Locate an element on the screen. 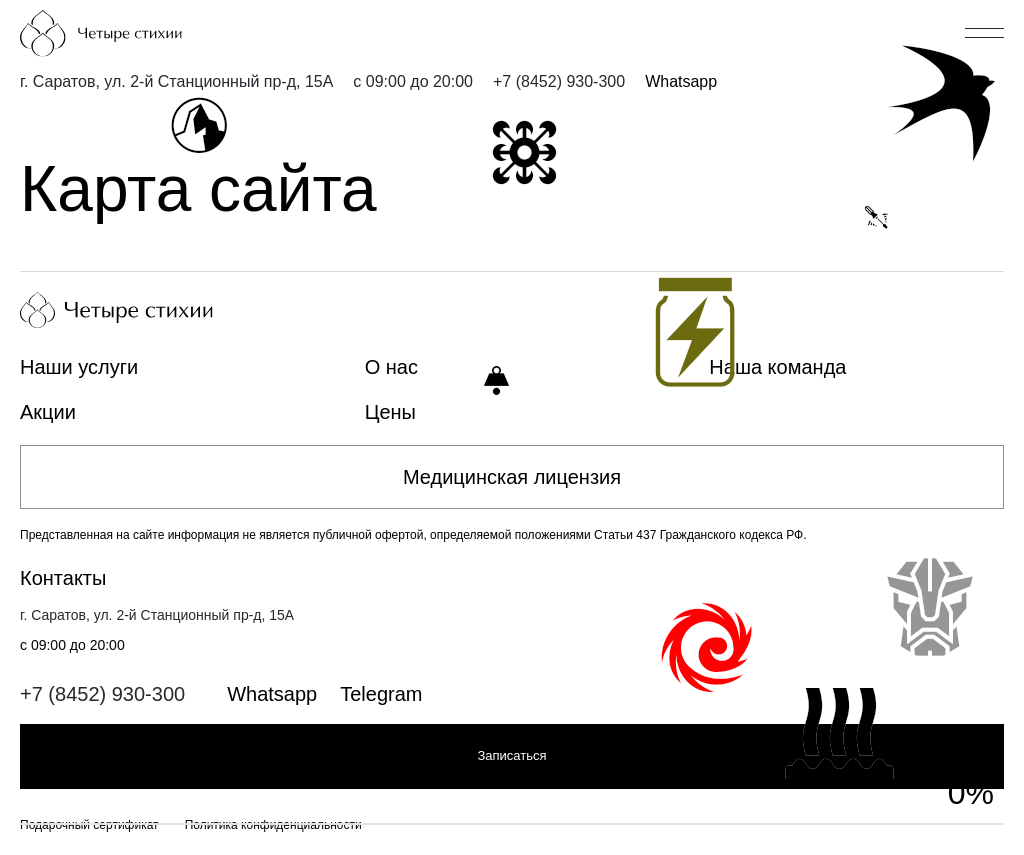  select mech or robot character is located at coordinates (930, 607).